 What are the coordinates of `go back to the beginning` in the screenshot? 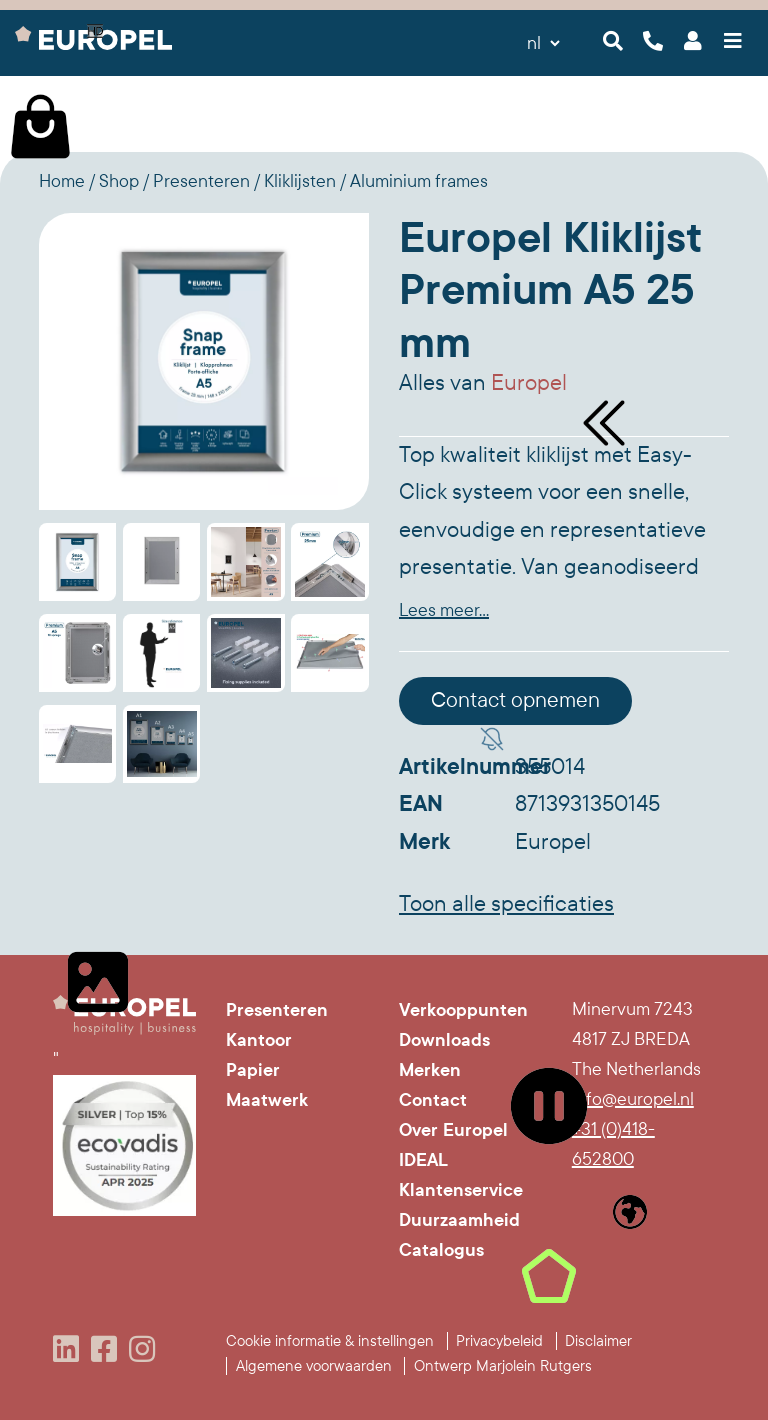 It's located at (604, 423).